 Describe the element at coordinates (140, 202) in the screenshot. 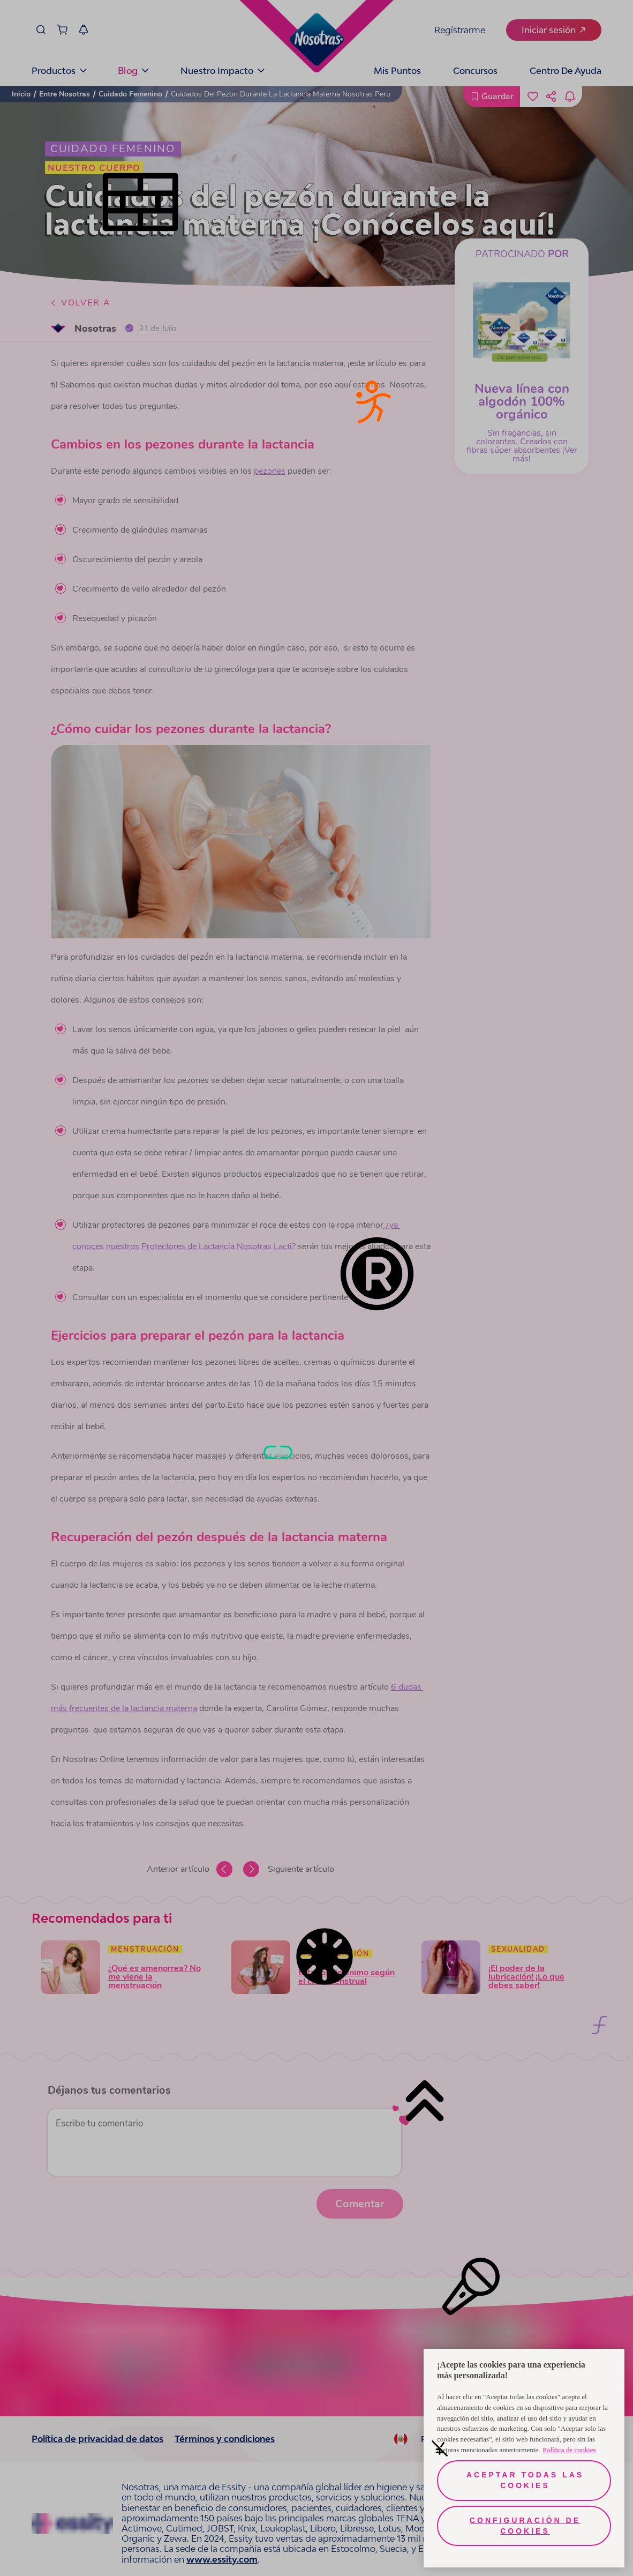

I see `access firewall or security settings` at that location.